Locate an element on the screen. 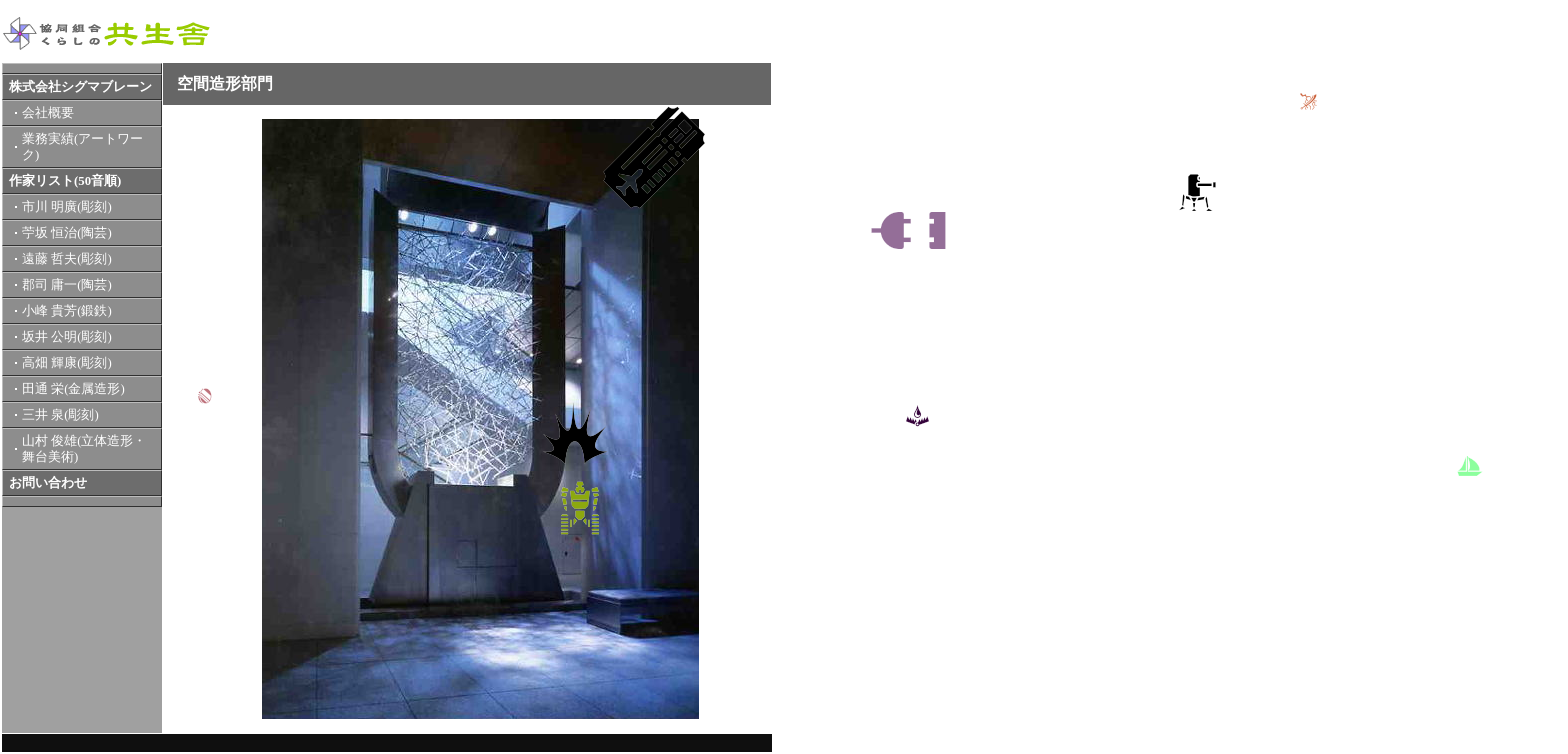  access robot or drone controls is located at coordinates (580, 508).